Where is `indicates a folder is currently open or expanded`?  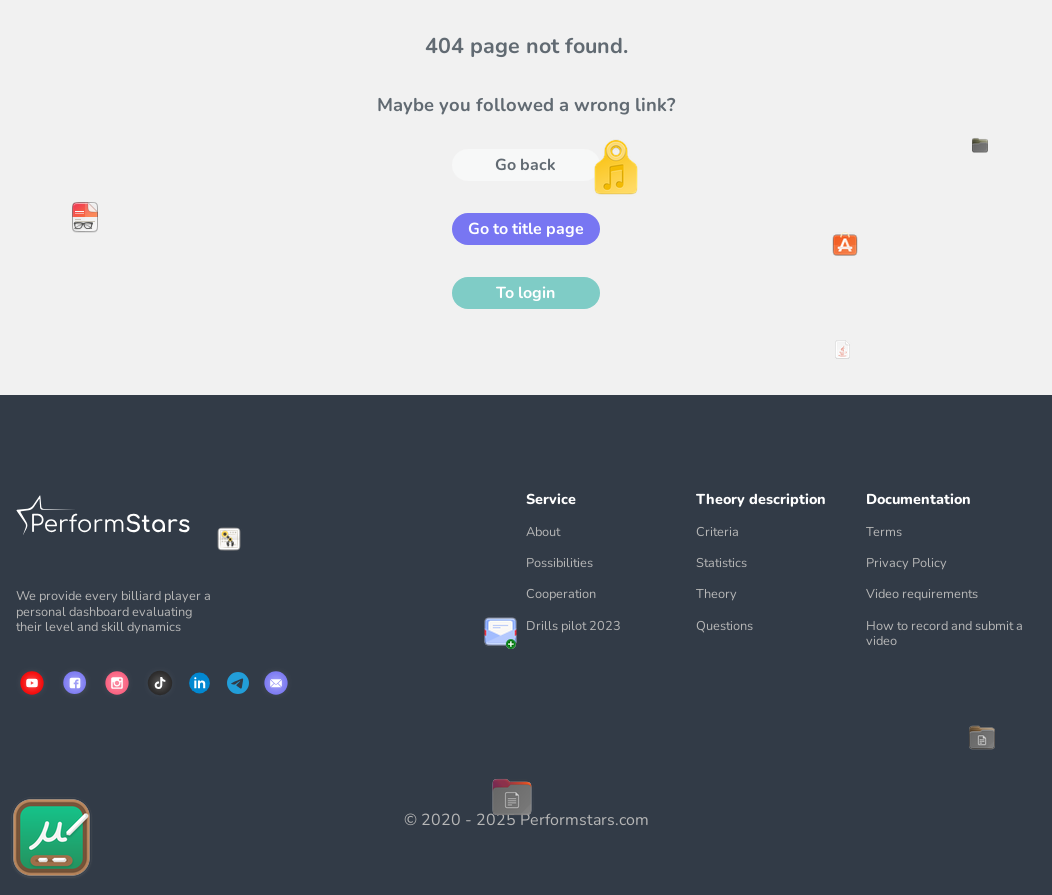 indicates a folder is currently open or expanded is located at coordinates (980, 145).